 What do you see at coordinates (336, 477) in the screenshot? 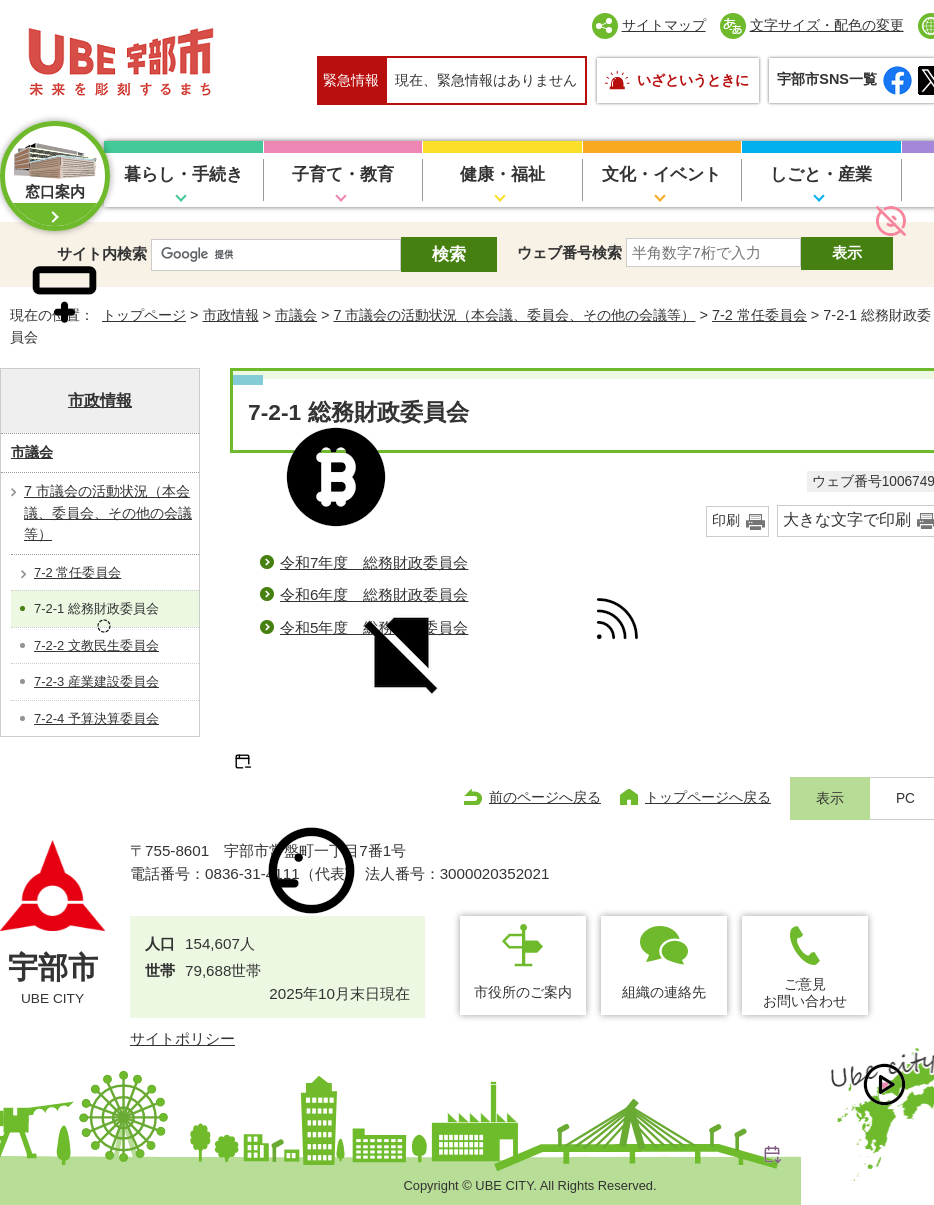
I see `view bitcoin wallet balance` at bounding box center [336, 477].